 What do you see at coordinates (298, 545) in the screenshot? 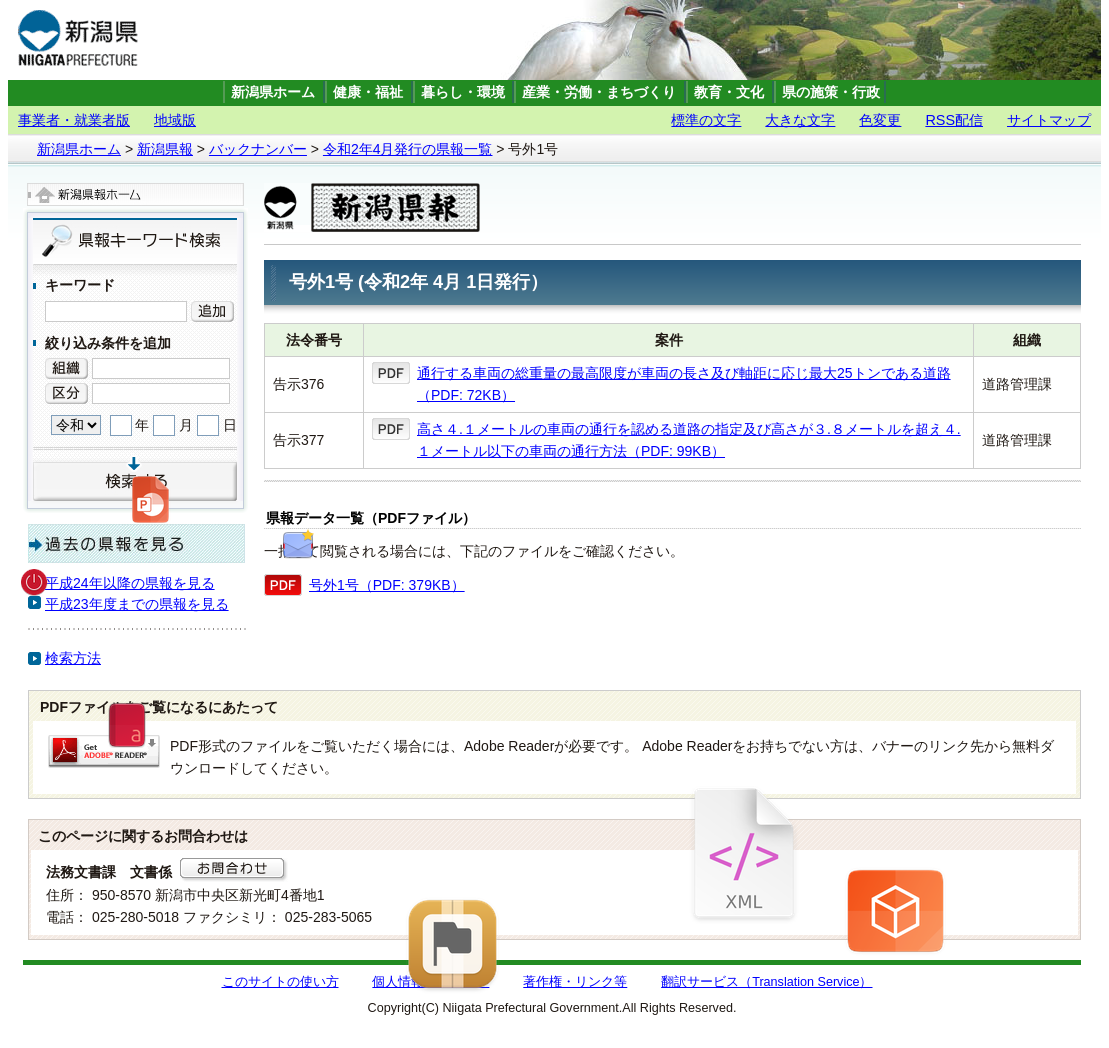
I see `indicates new unread email messages` at bounding box center [298, 545].